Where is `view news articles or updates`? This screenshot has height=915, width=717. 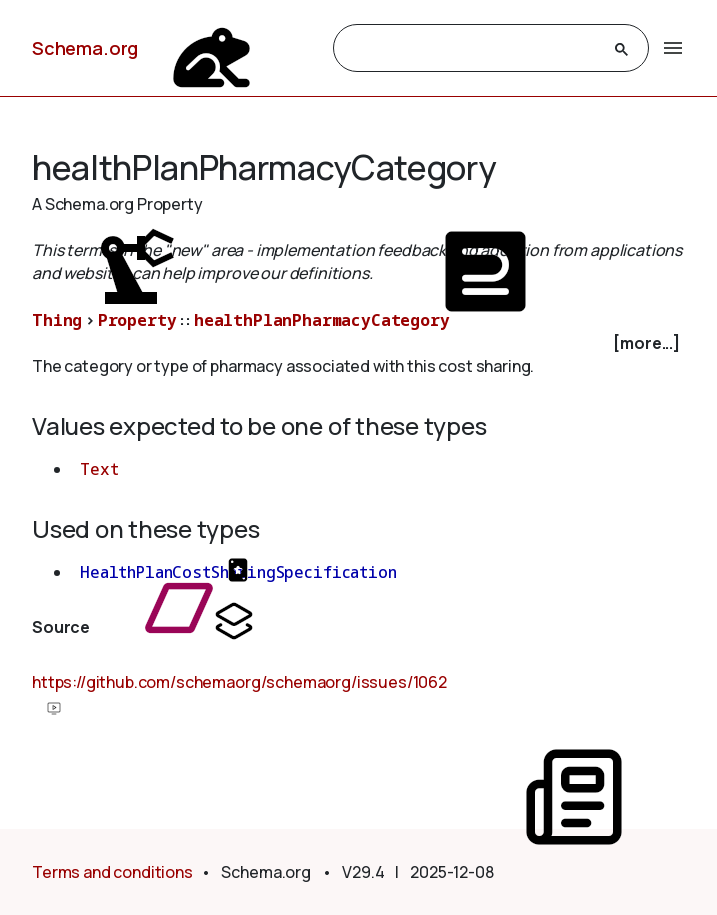
view news articles or updates is located at coordinates (574, 797).